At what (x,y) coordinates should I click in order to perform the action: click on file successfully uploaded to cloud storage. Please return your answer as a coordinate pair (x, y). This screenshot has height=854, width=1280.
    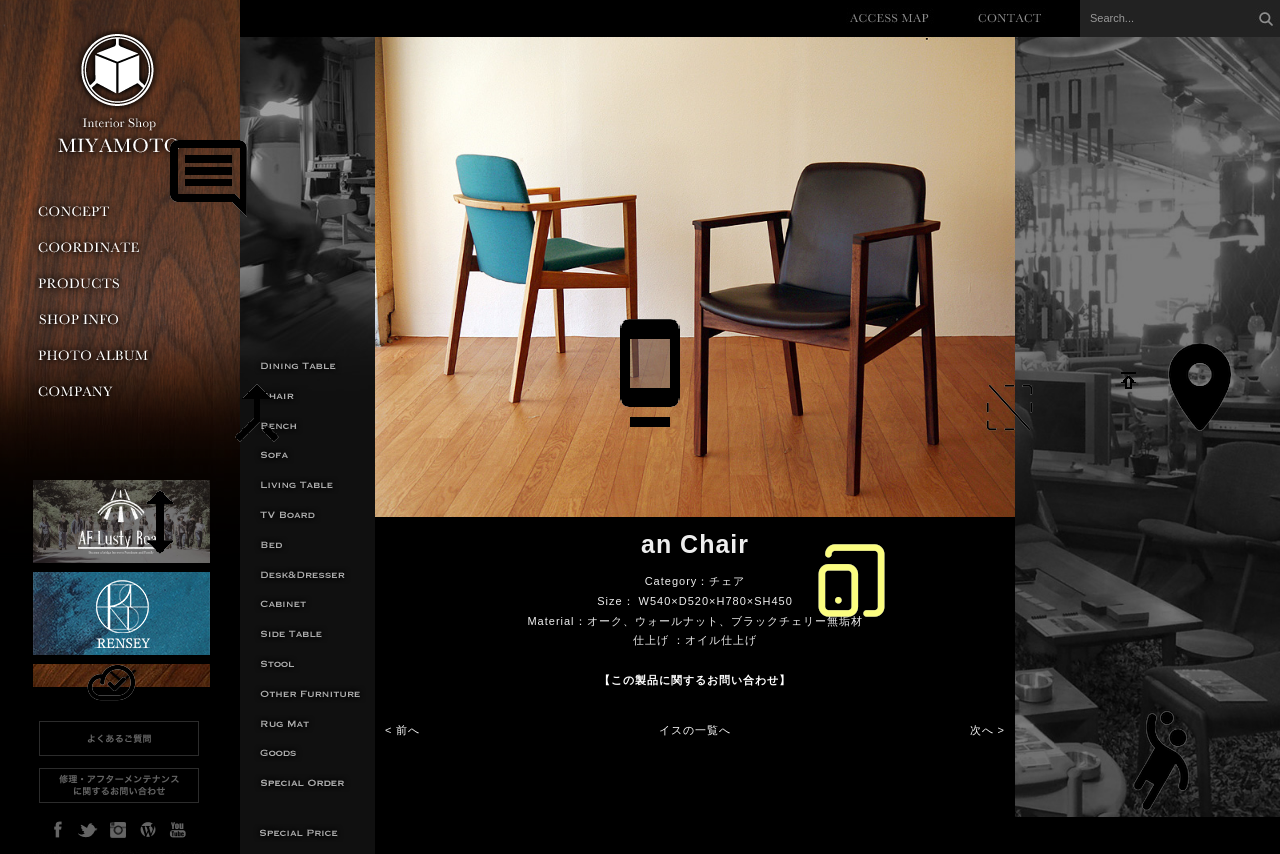
    Looking at the image, I should click on (111, 682).